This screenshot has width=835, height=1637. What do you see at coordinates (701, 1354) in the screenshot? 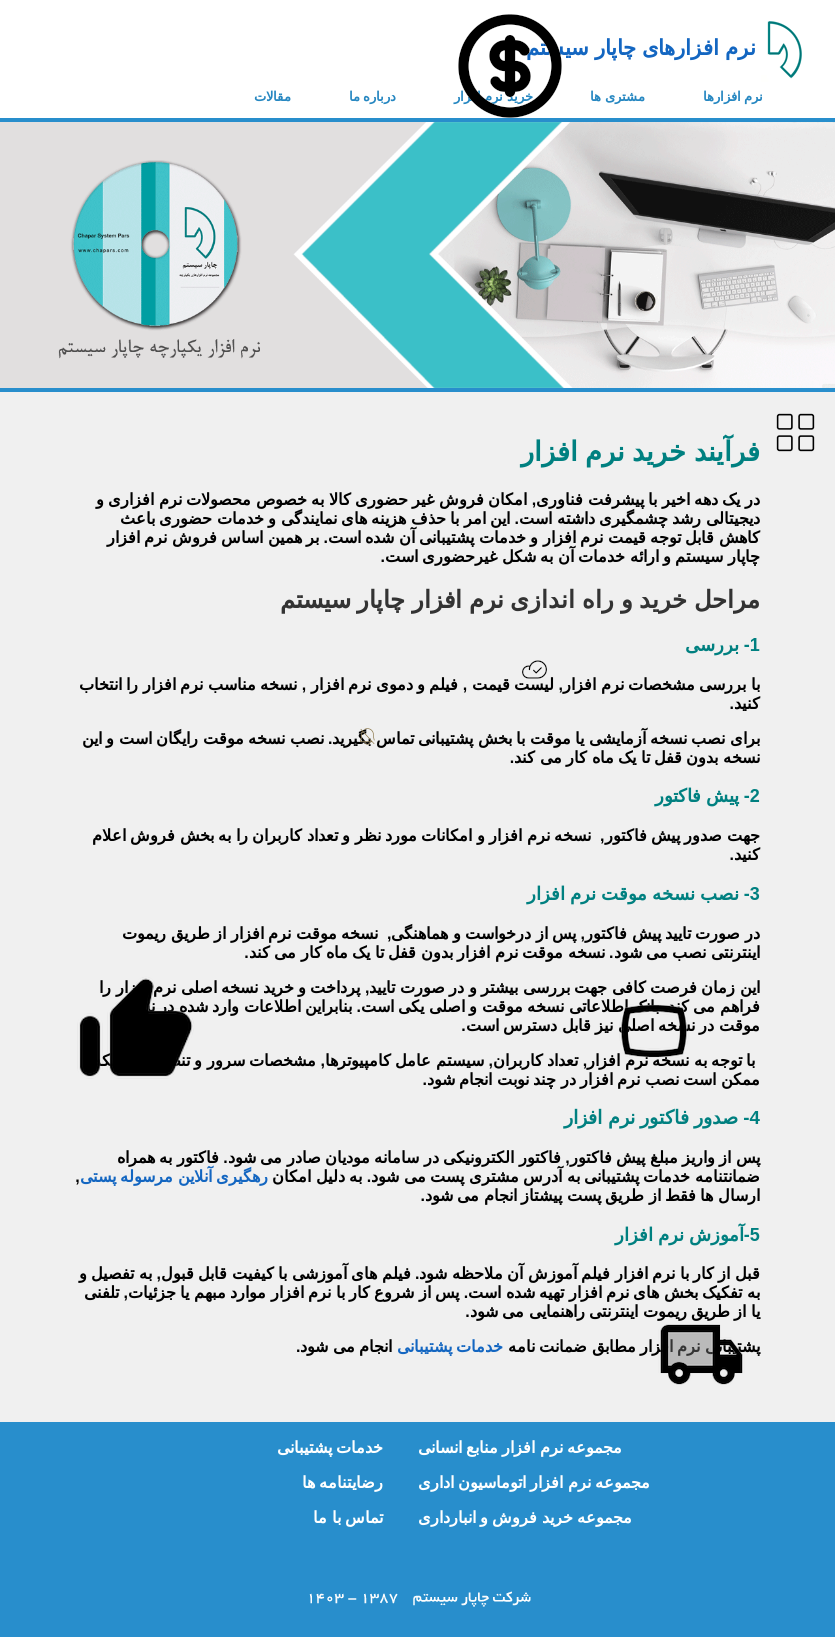
I see `track your delivery status` at bounding box center [701, 1354].